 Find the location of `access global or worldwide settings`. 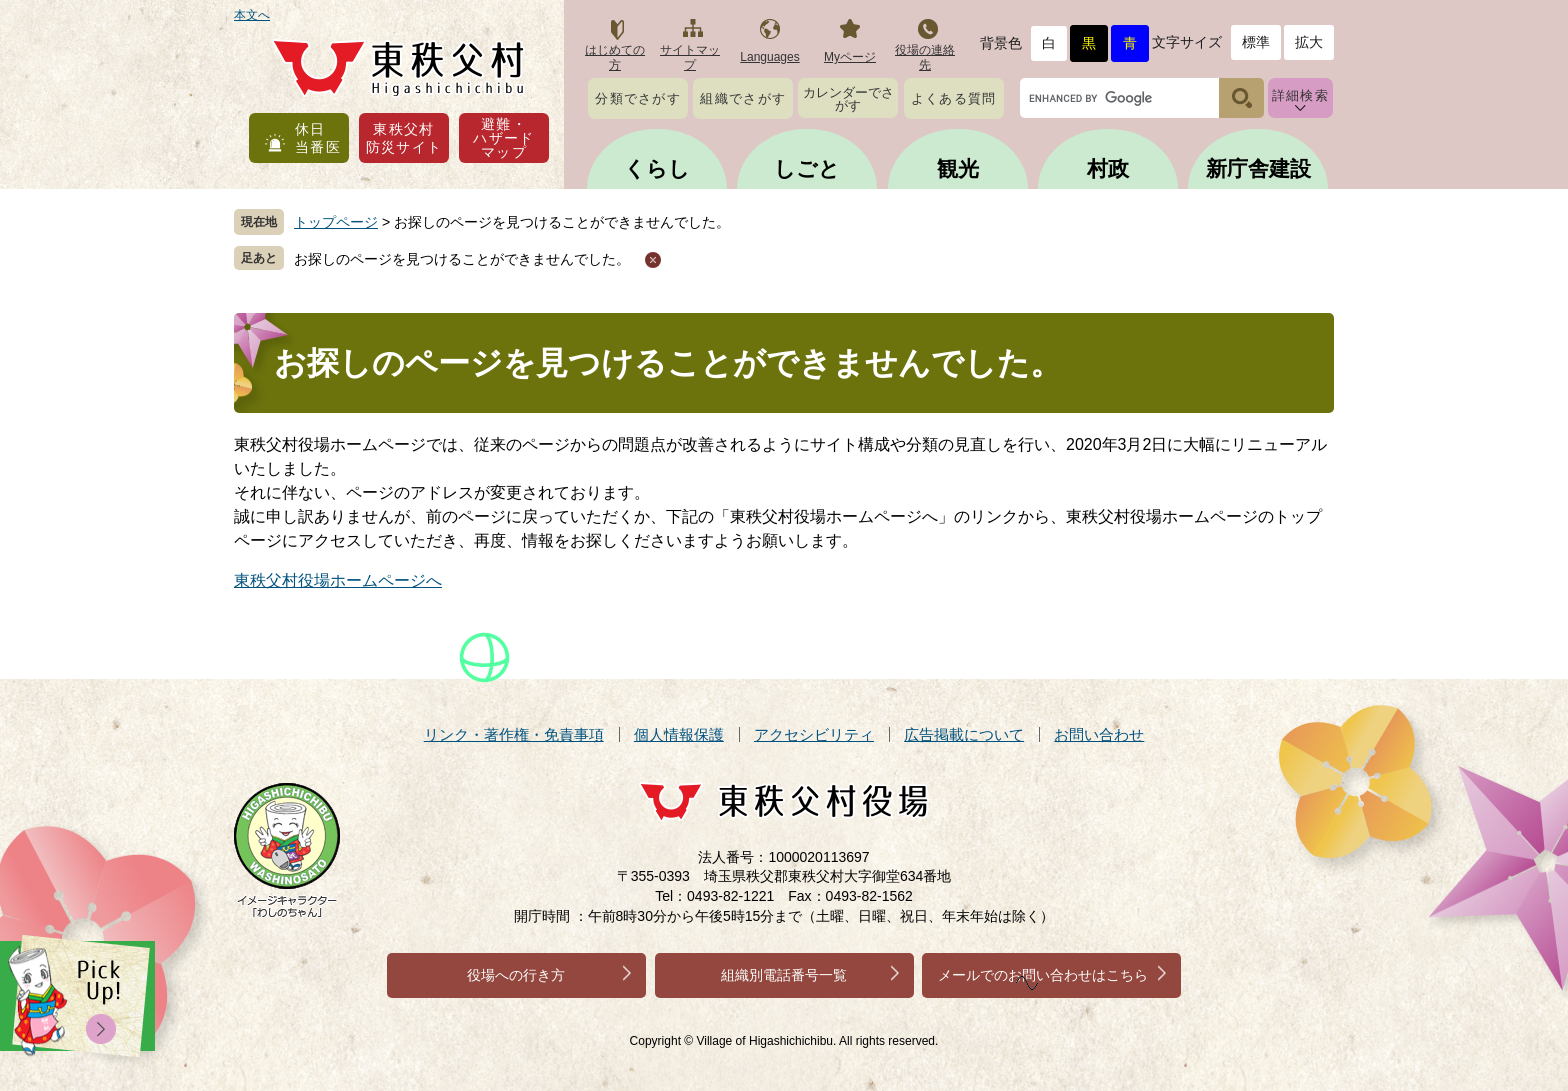

access global or worldwide settings is located at coordinates (484, 657).